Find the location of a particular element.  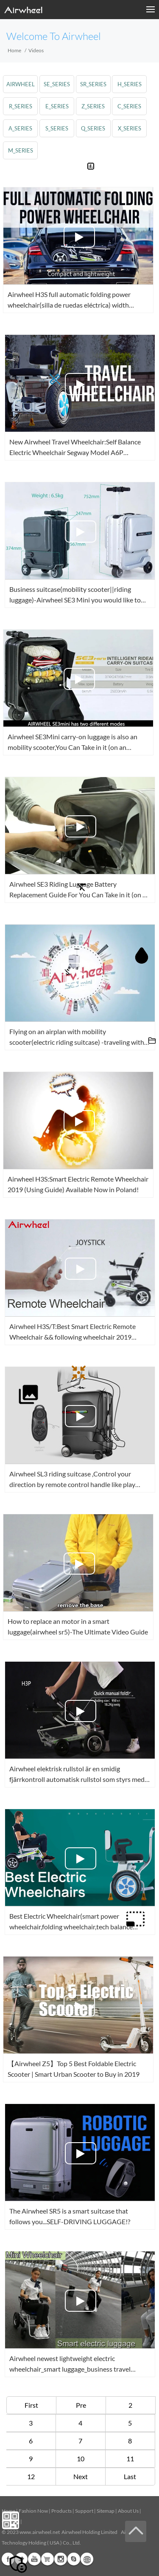

browse files in a directory is located at coordinates (152, 1041).